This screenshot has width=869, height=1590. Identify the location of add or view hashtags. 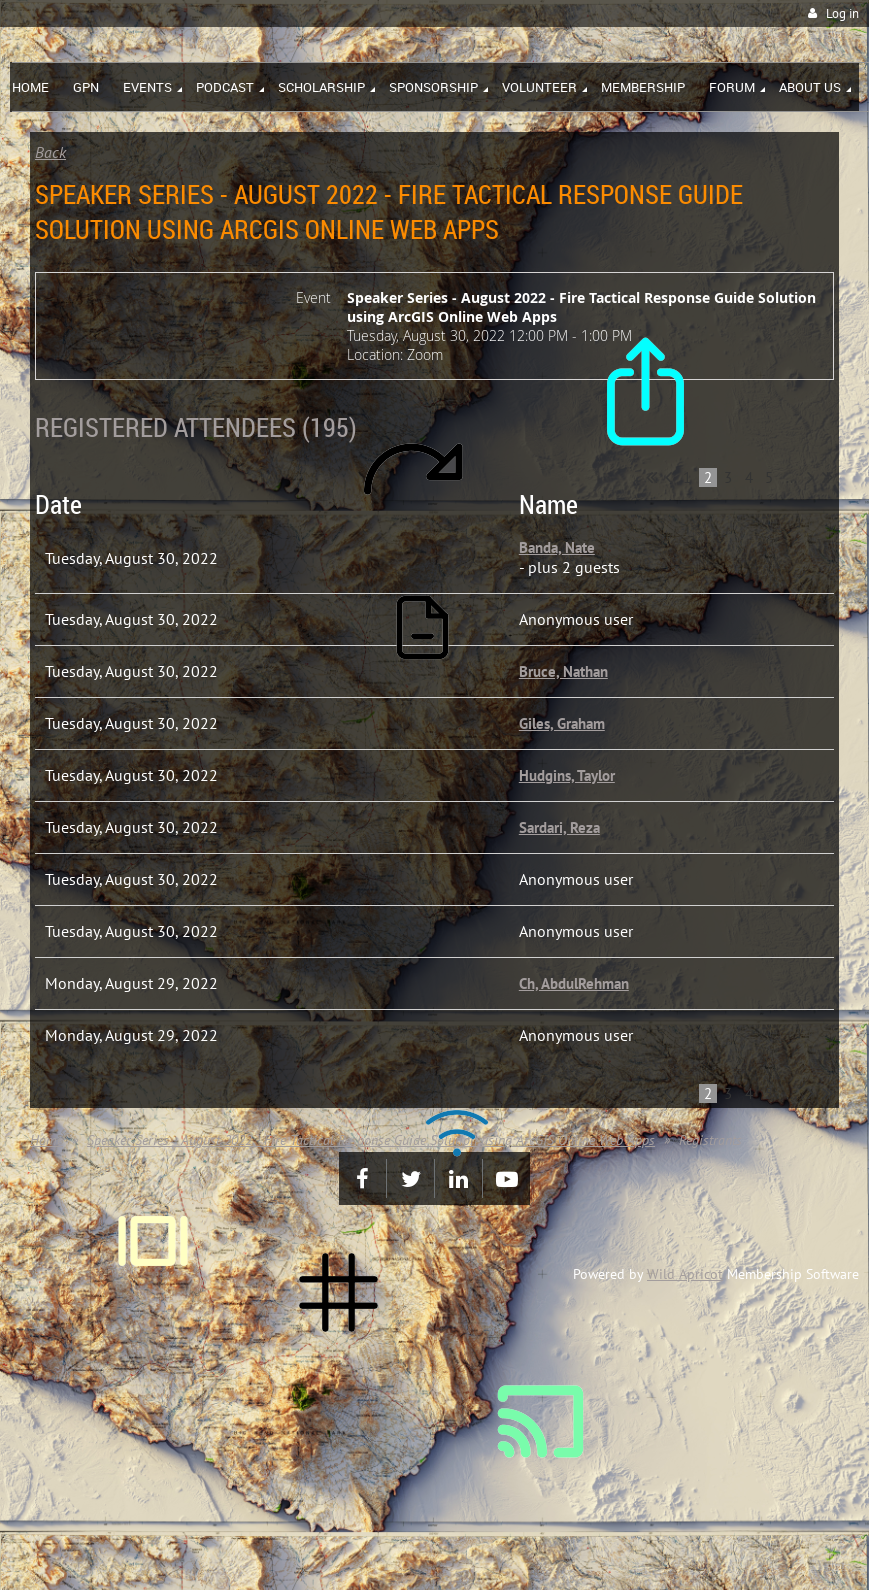
(338, 1292).